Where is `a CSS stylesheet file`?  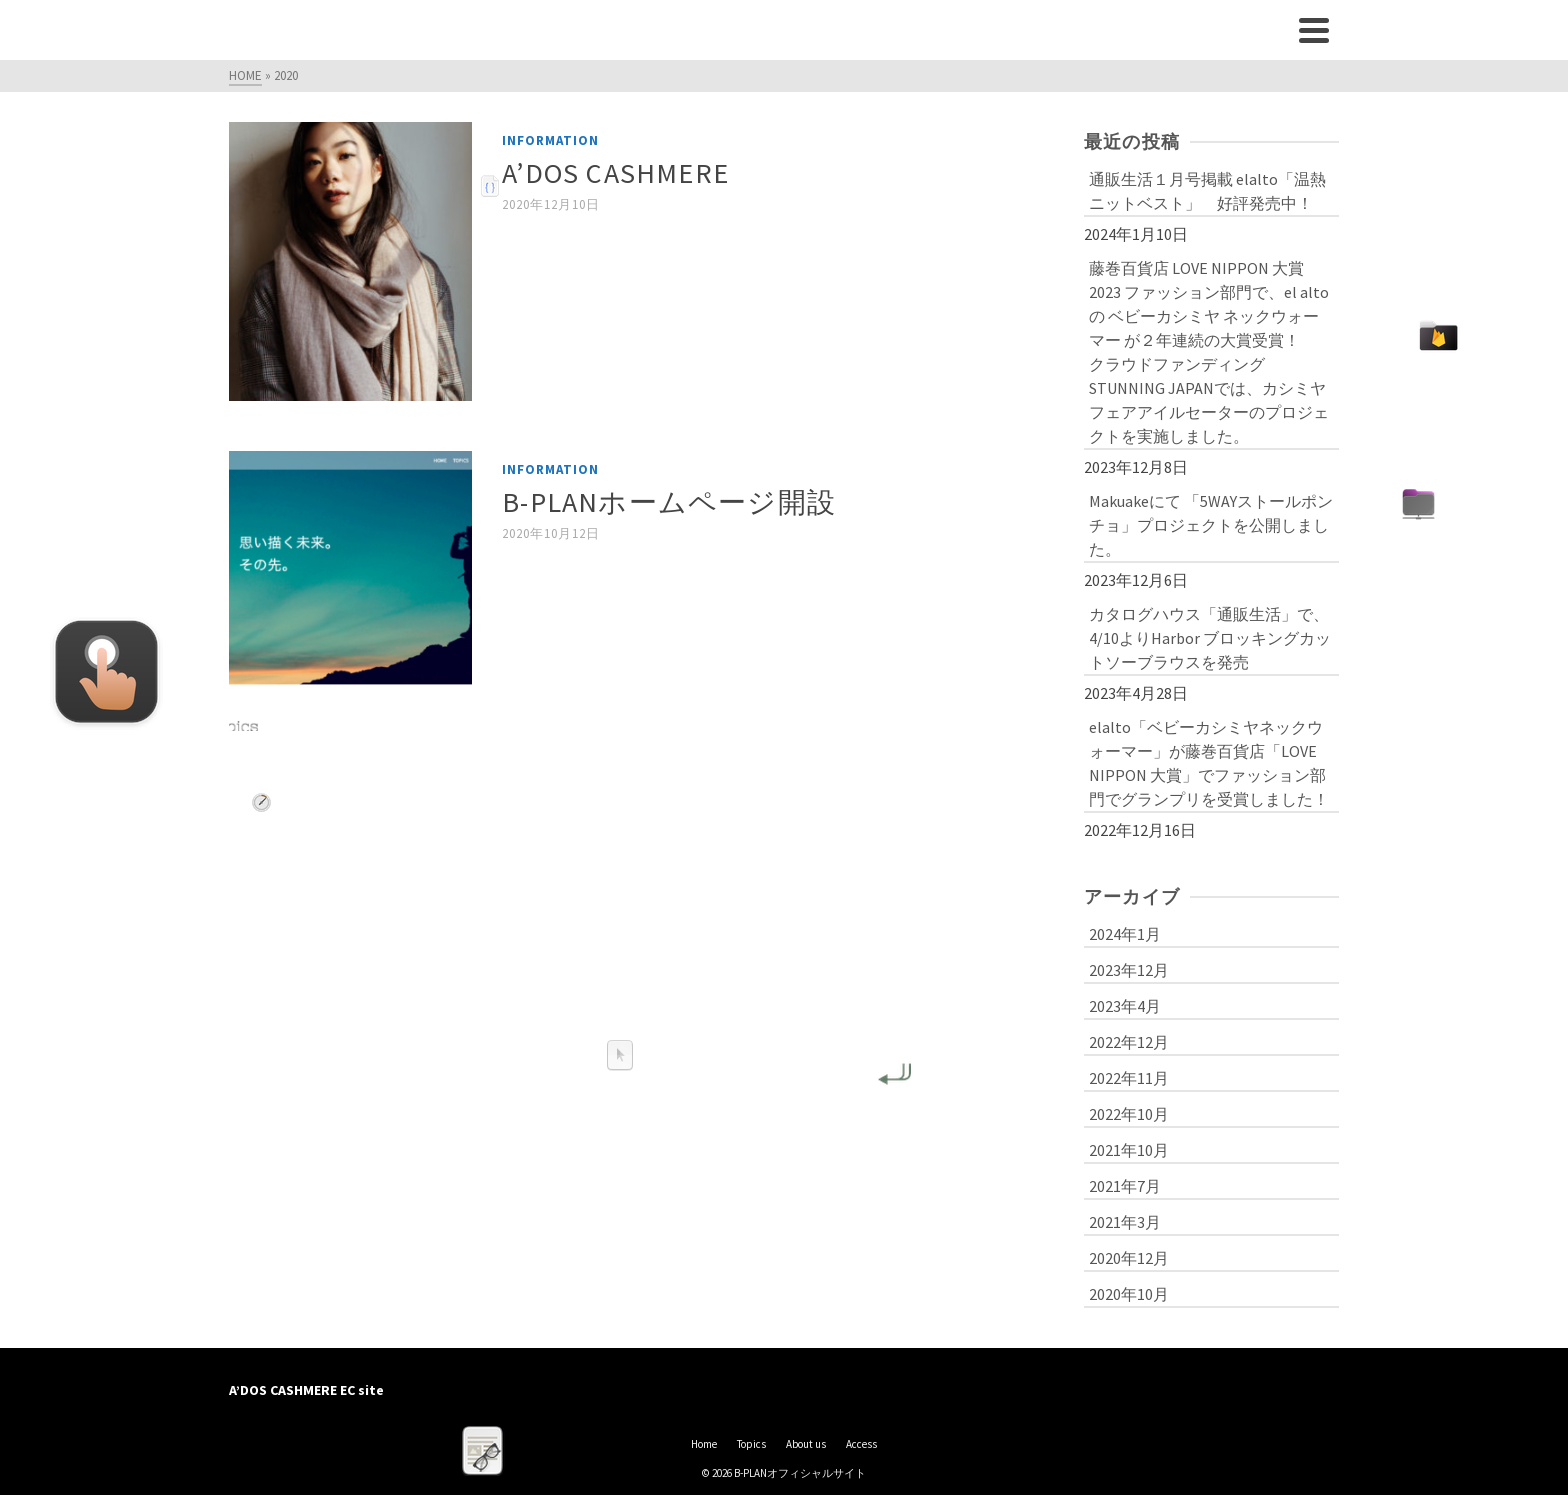
a CSS stylesheet file is located at coordinates (490, 186).